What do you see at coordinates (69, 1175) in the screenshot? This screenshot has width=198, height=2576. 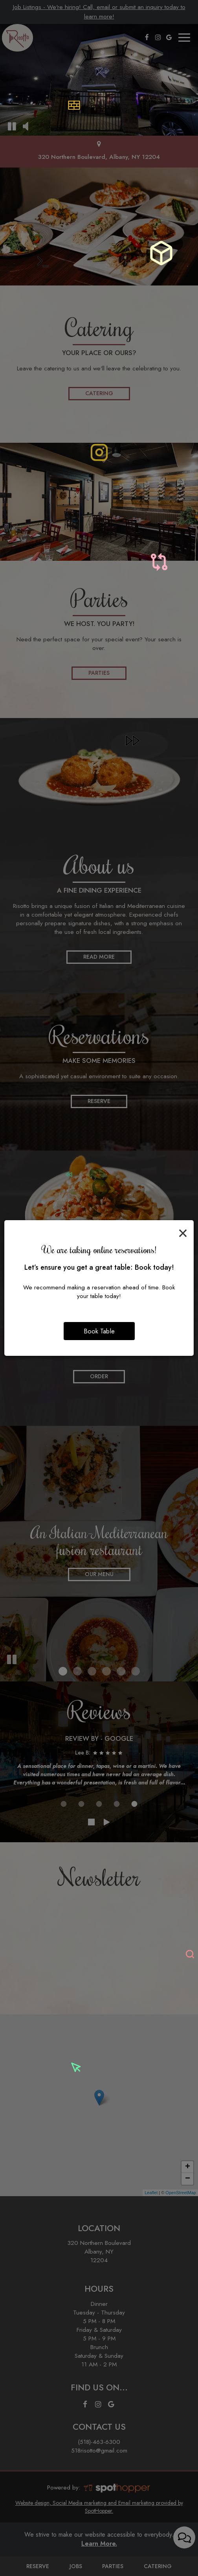 I see `rewind or skip backward in media playback` at bounding box center [69, 1175].